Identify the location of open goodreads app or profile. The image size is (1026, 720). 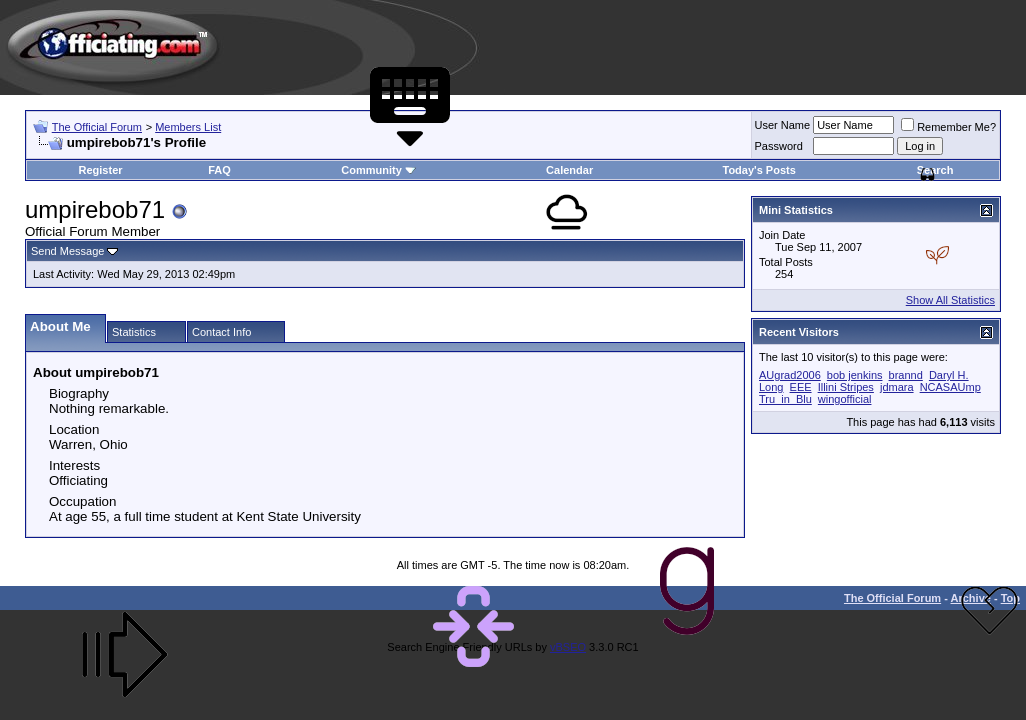
(687, 591).